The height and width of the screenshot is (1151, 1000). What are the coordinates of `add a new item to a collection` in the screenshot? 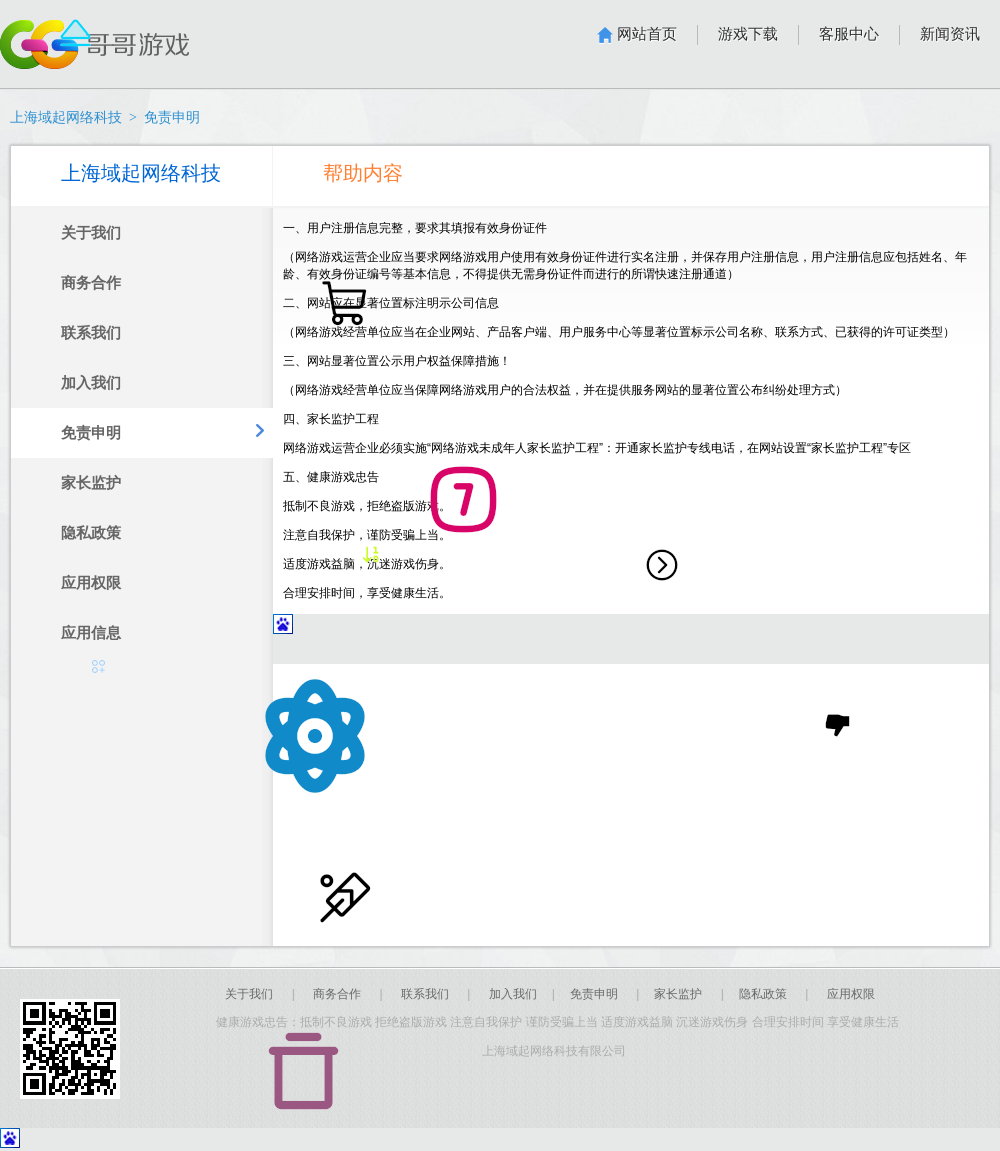 It's located at (98, 666).